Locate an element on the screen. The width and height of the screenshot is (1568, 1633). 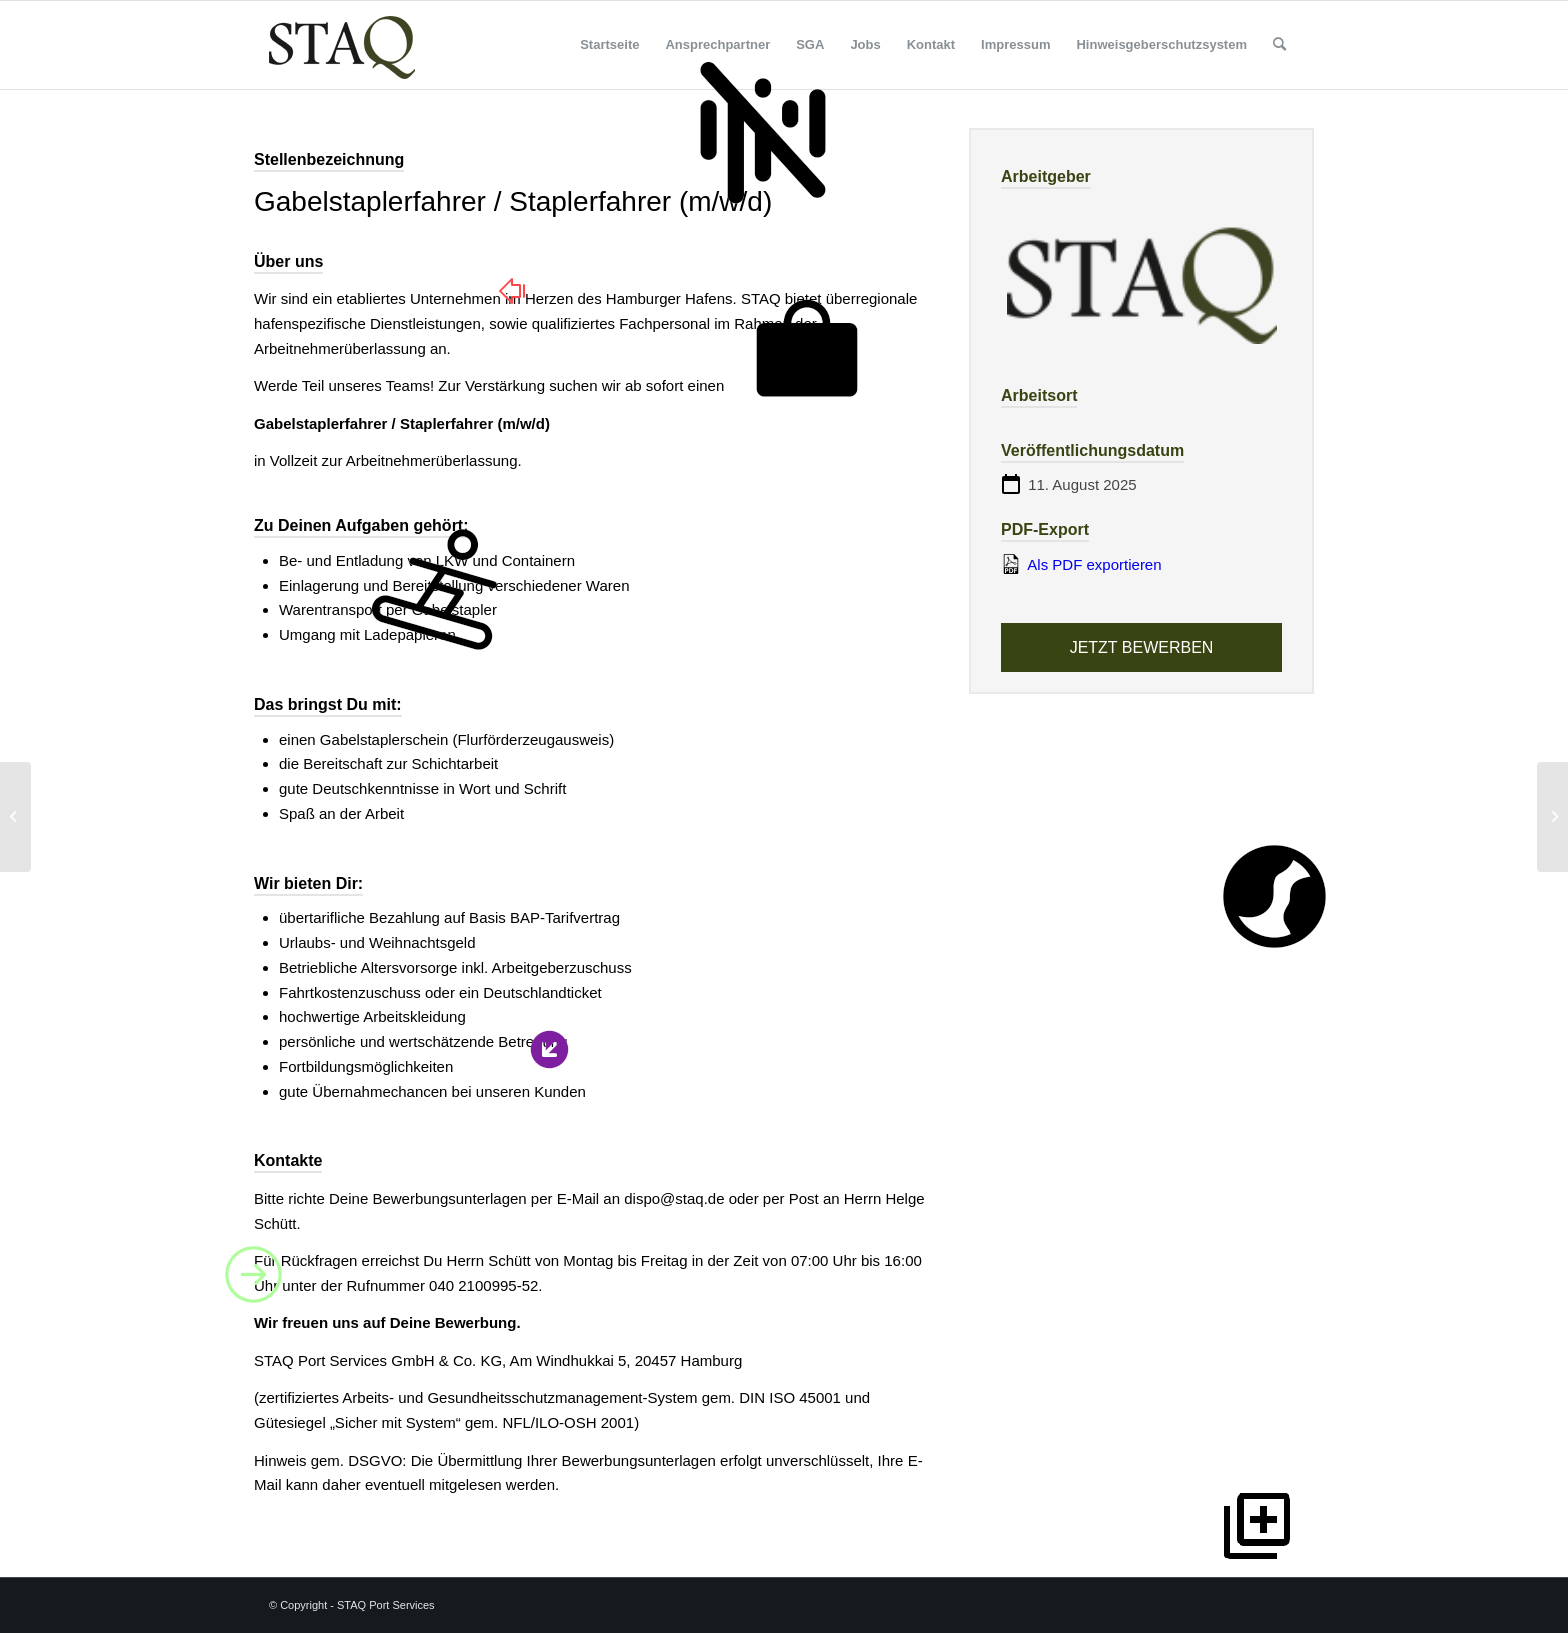
switch to global or worldwide view is located at coordinates (1274, 896).